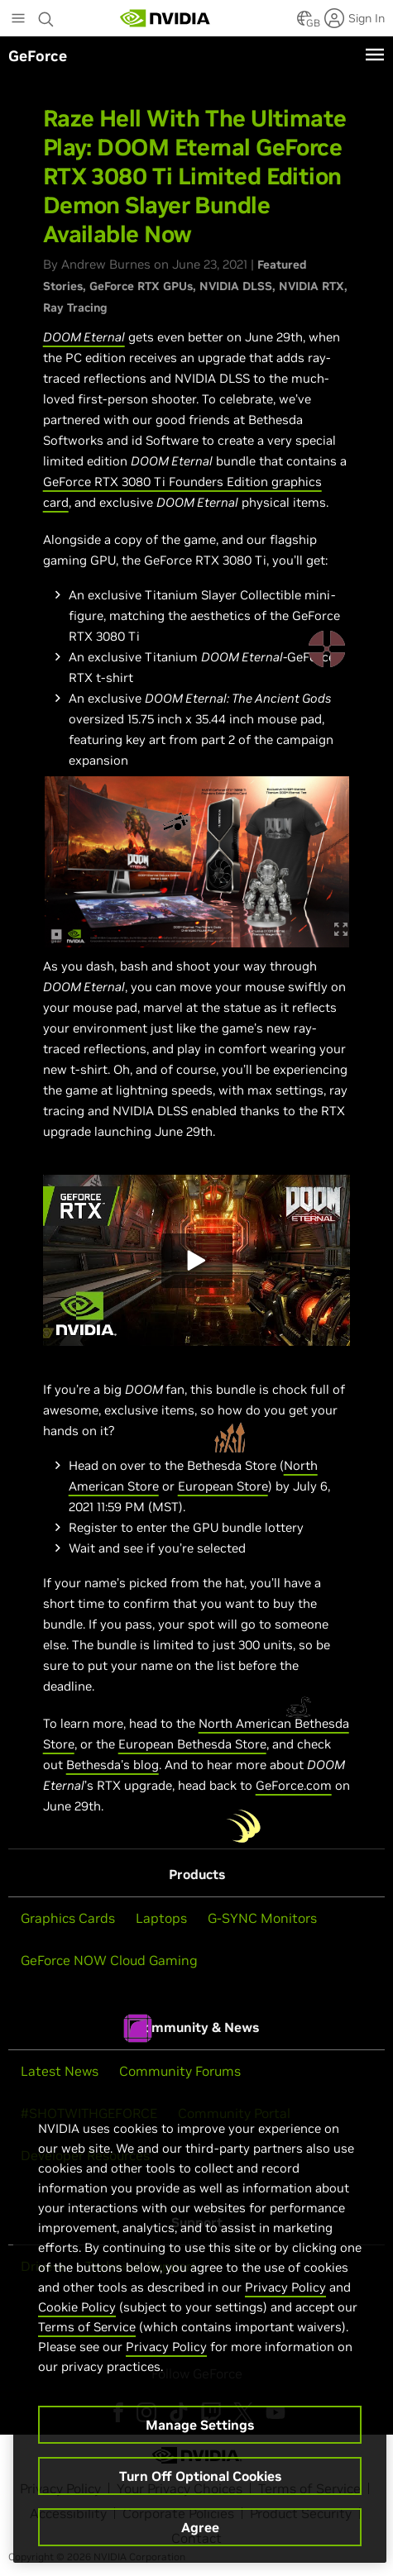 This screenshot has height=2576, width=393. What do you see at coordinates (229, 1437) in the screenshot?
I see `select spear weapon type` at bounding box center [229, 1437].